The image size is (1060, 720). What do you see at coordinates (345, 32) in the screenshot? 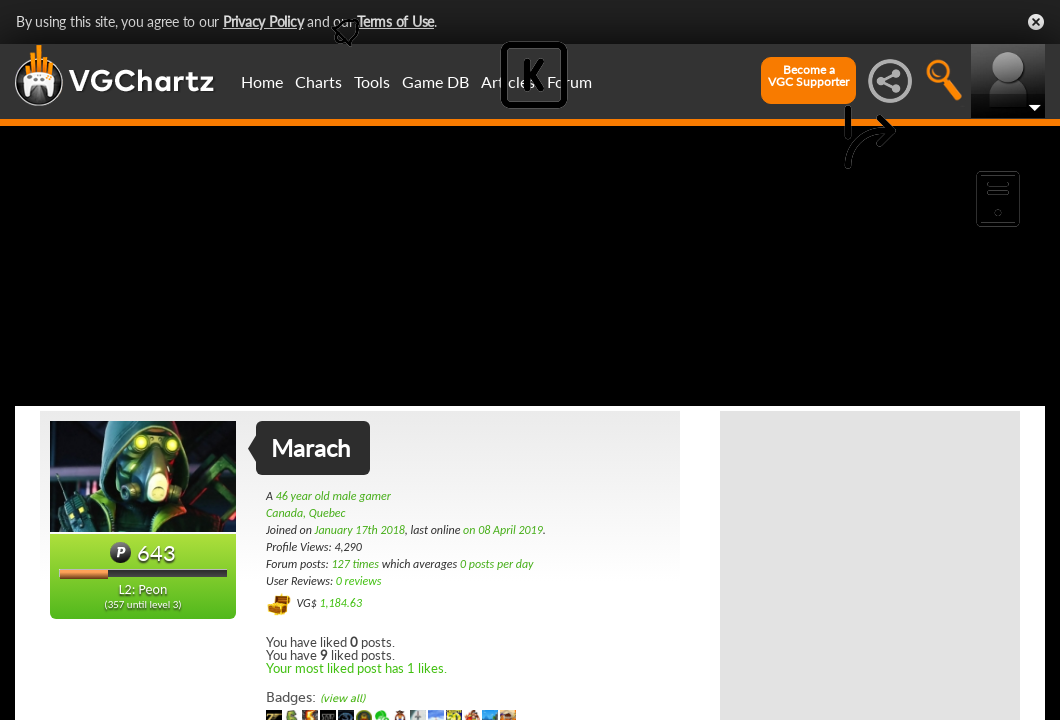
I see `active notification alert` at bounding box center [345, 32].